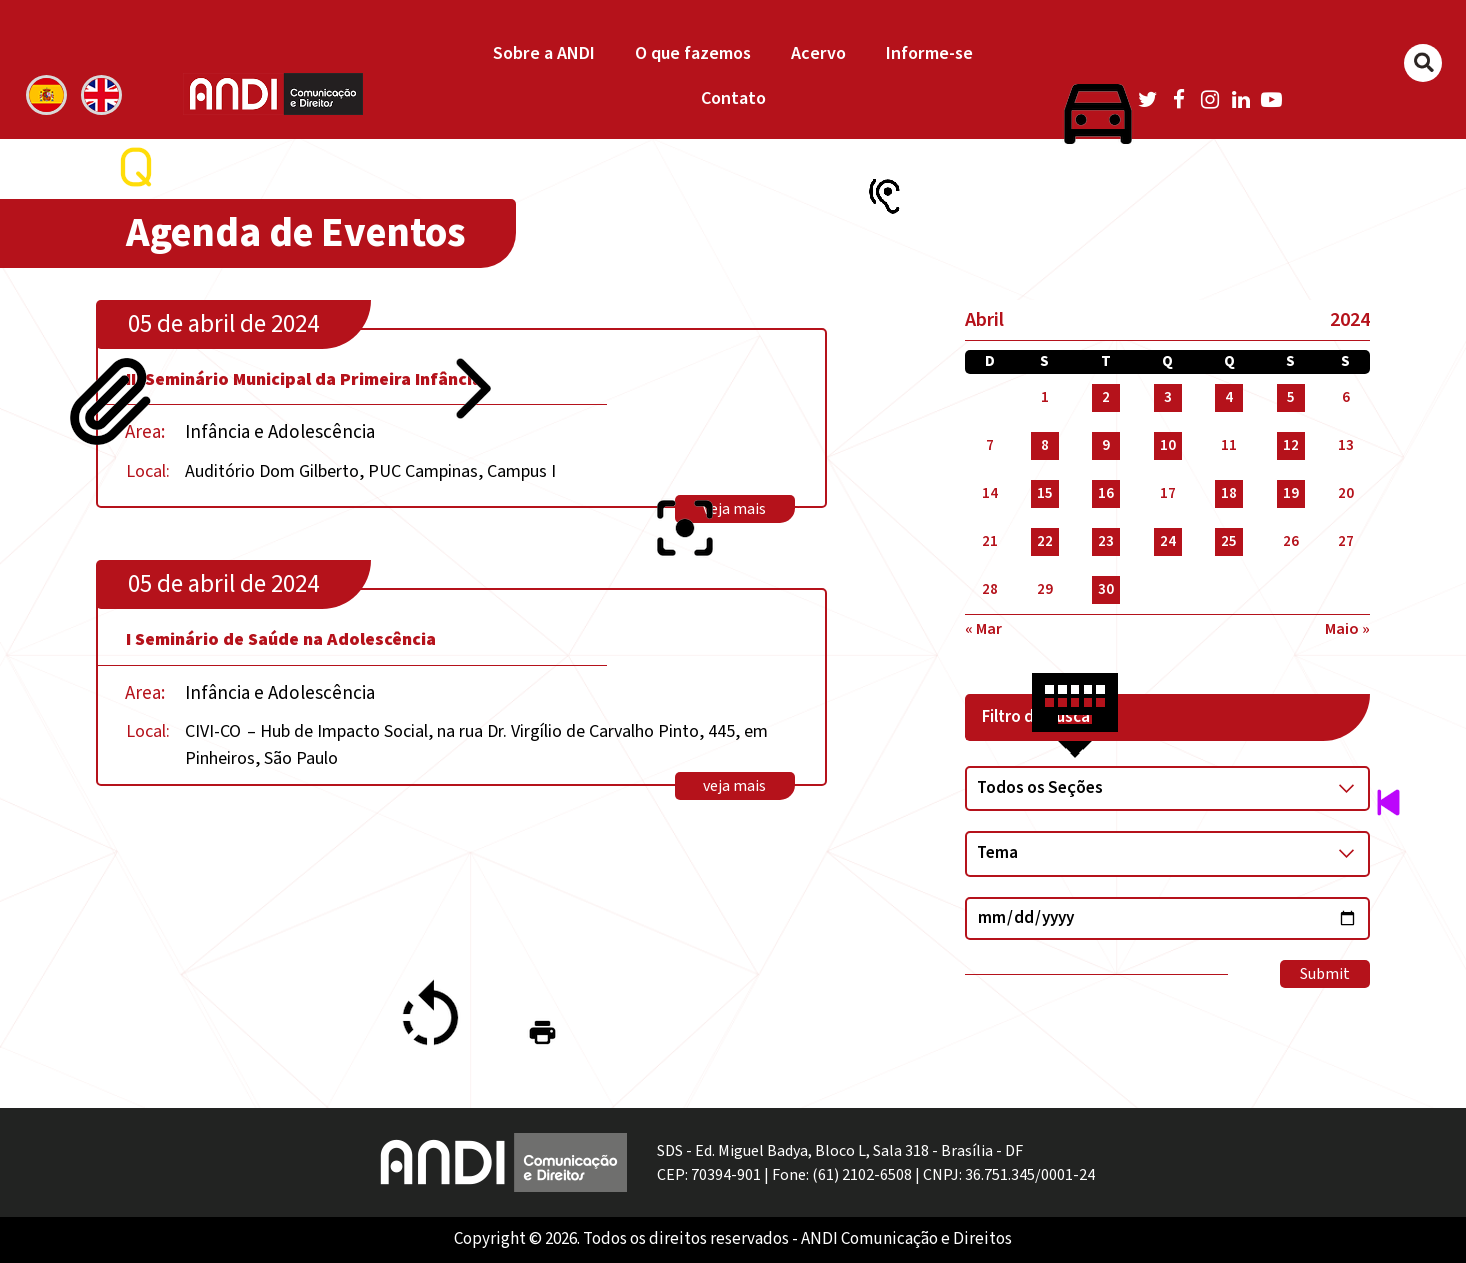 Image resolution: width=1466 pixels, height=1263 pixels. Describe the element at coordinates (109, 400) in the screenshot. I see `attach a file to your message` at that location.